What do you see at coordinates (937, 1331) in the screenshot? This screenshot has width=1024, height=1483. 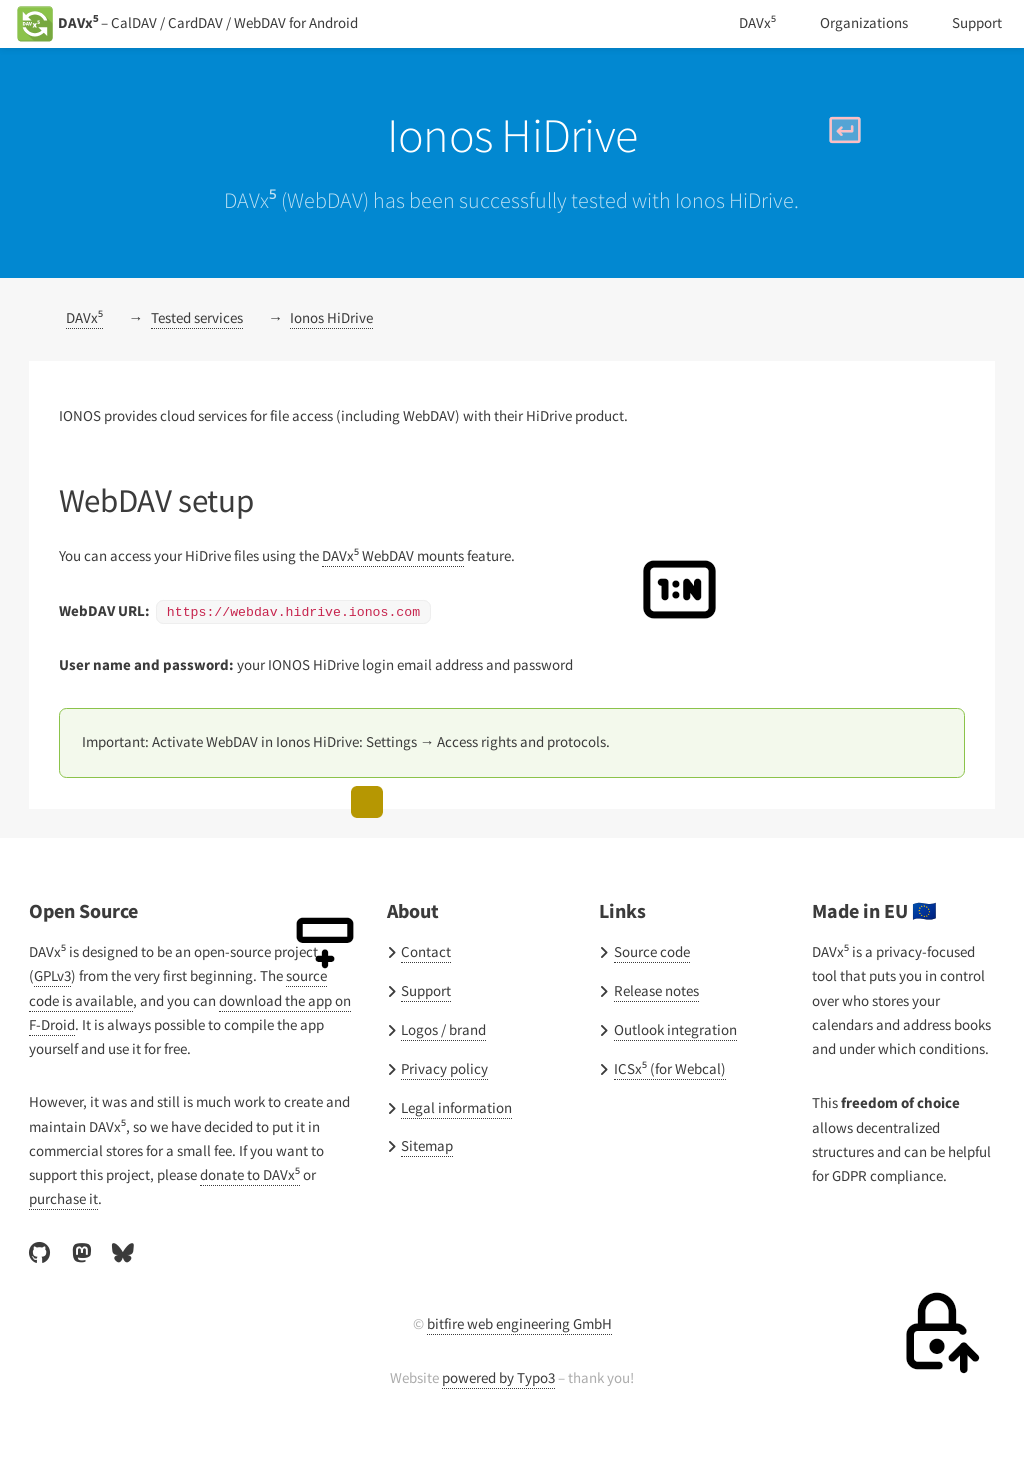 I see `upload or sync secured data` at bounding box center [937, 1331].